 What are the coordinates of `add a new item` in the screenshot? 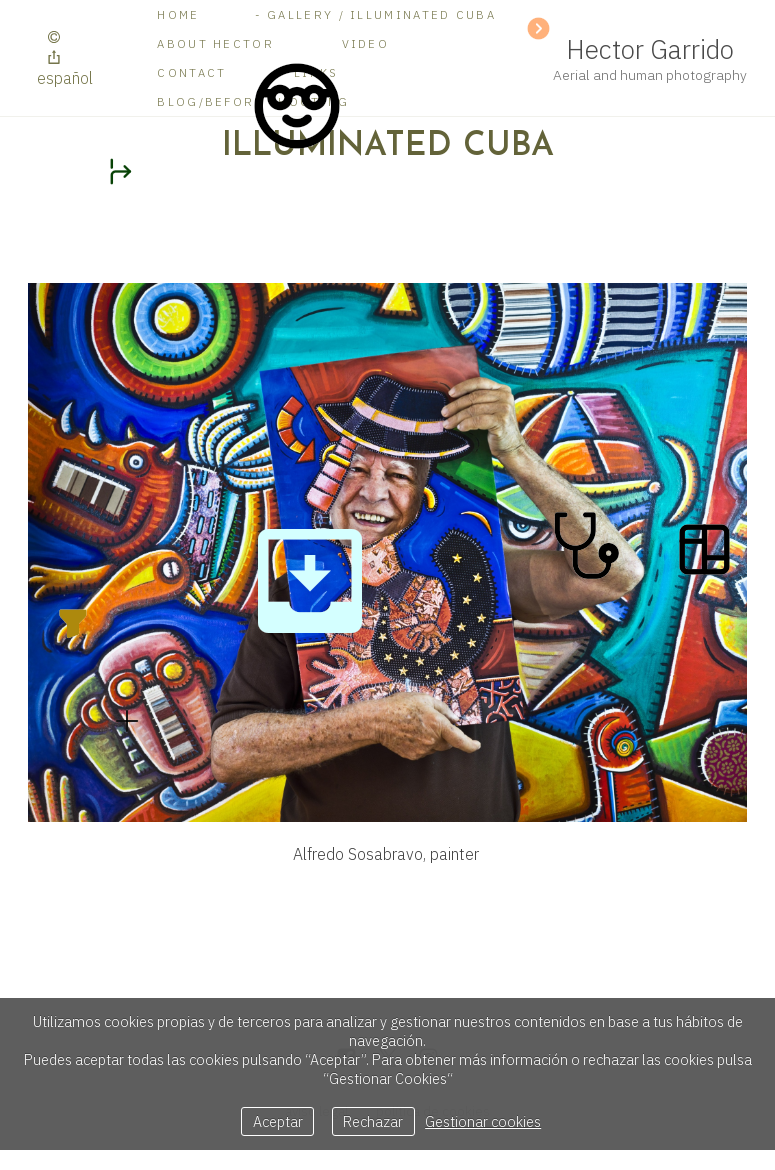 It's located at (127, 721).